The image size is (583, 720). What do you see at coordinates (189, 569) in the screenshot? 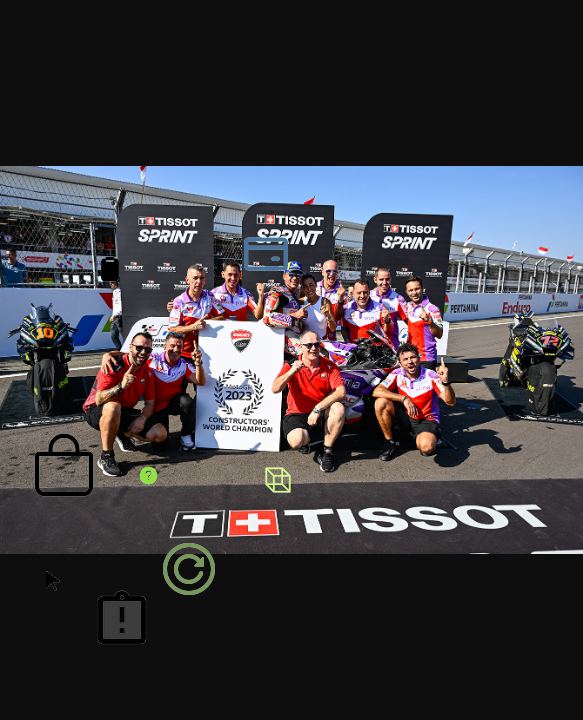
I see `refresh or reload content` at bounding box center [189, 569].